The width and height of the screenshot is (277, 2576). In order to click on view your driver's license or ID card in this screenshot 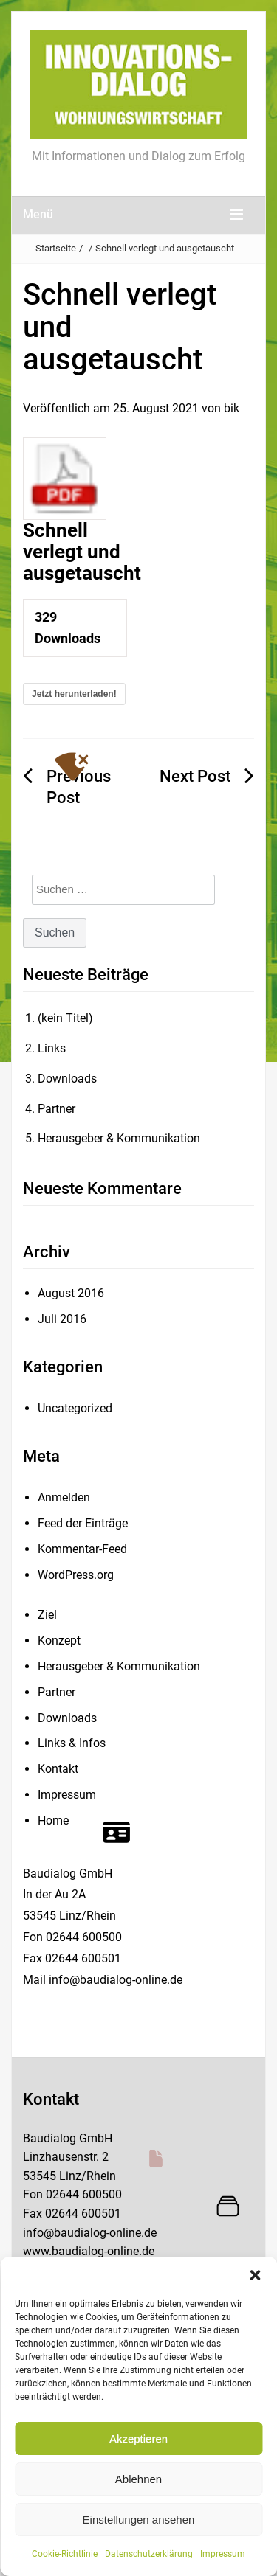, I will do `click(116, 1832)`.